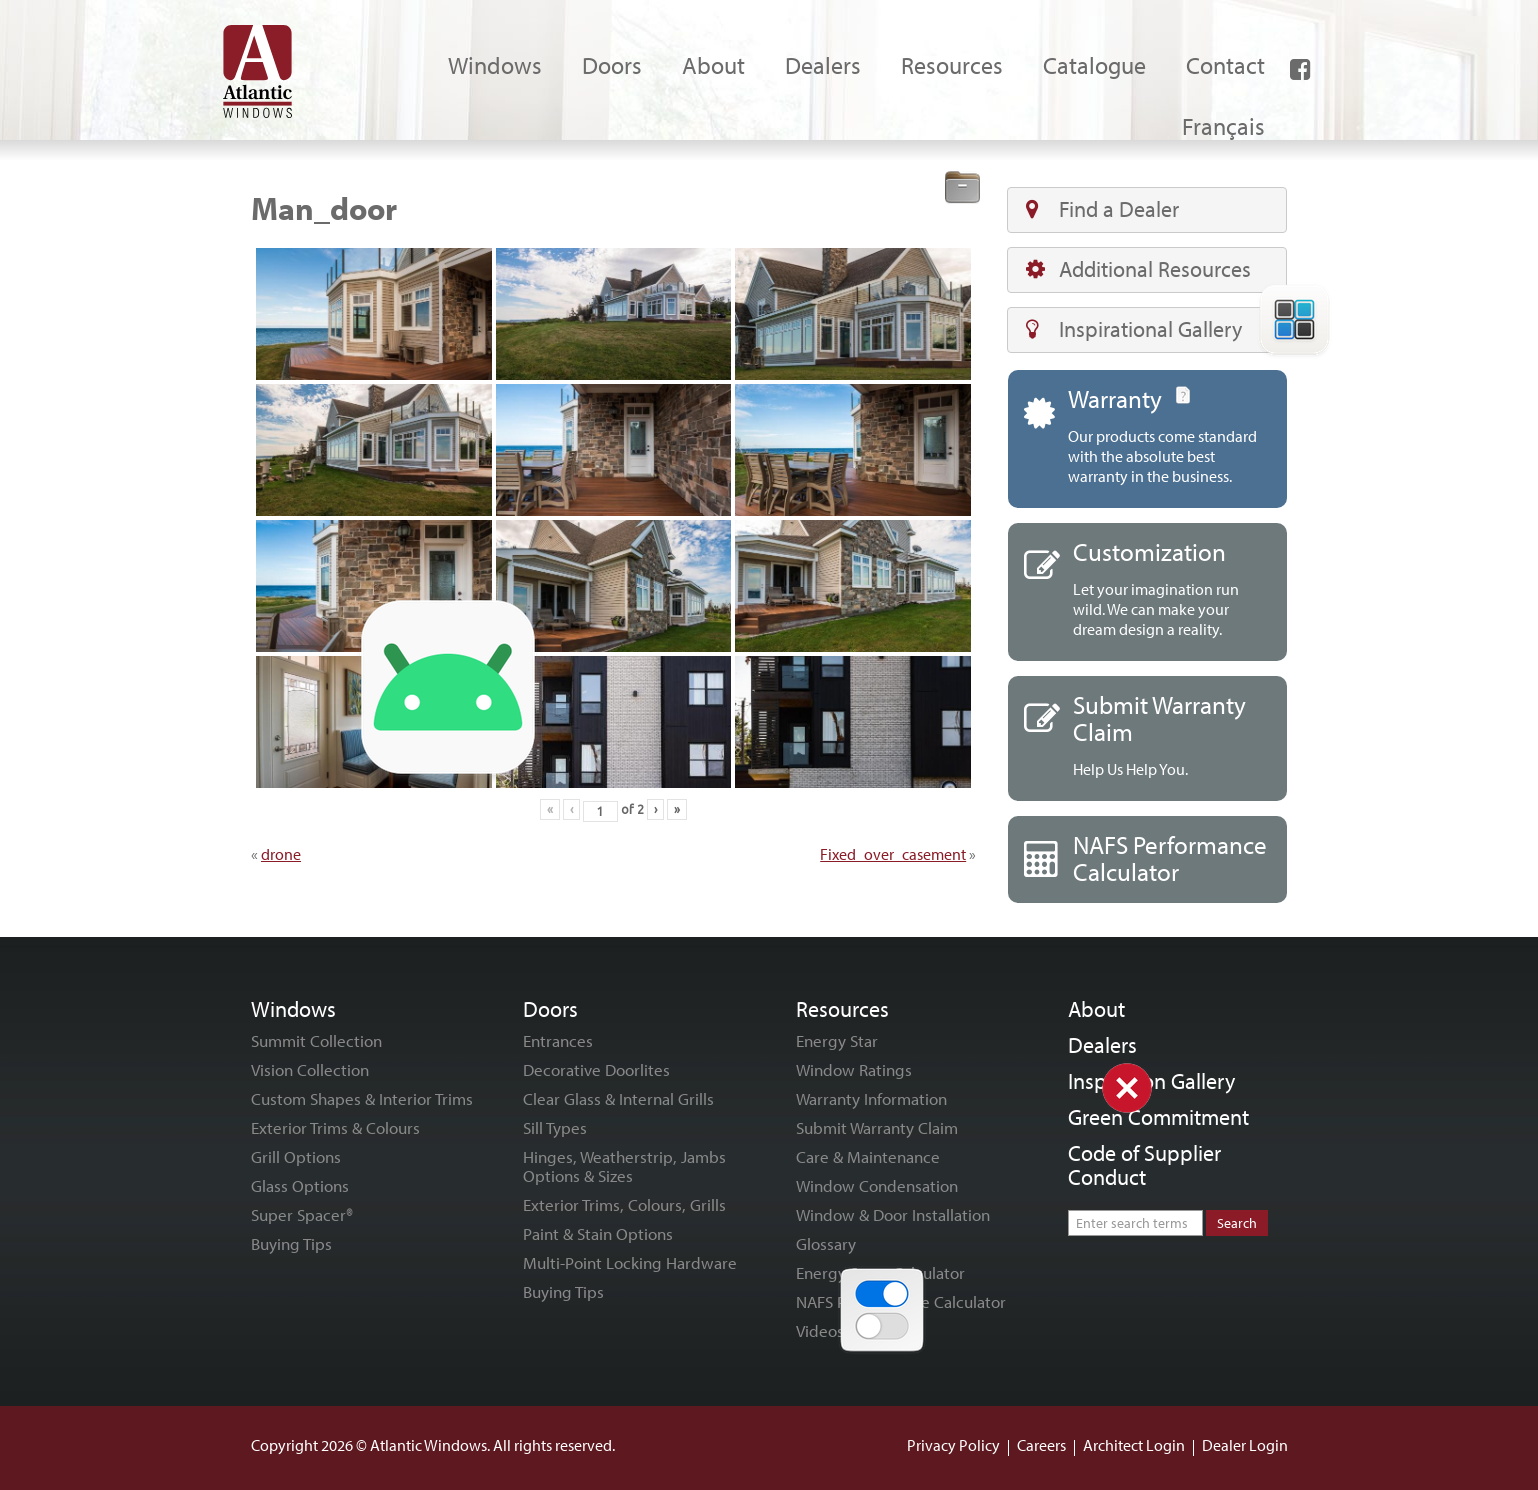 This screenshot has height=1490, width=1538. Describe the element at coordinates (882, 1310) in the screenshot. I see `open system settings or preferences` at that location.